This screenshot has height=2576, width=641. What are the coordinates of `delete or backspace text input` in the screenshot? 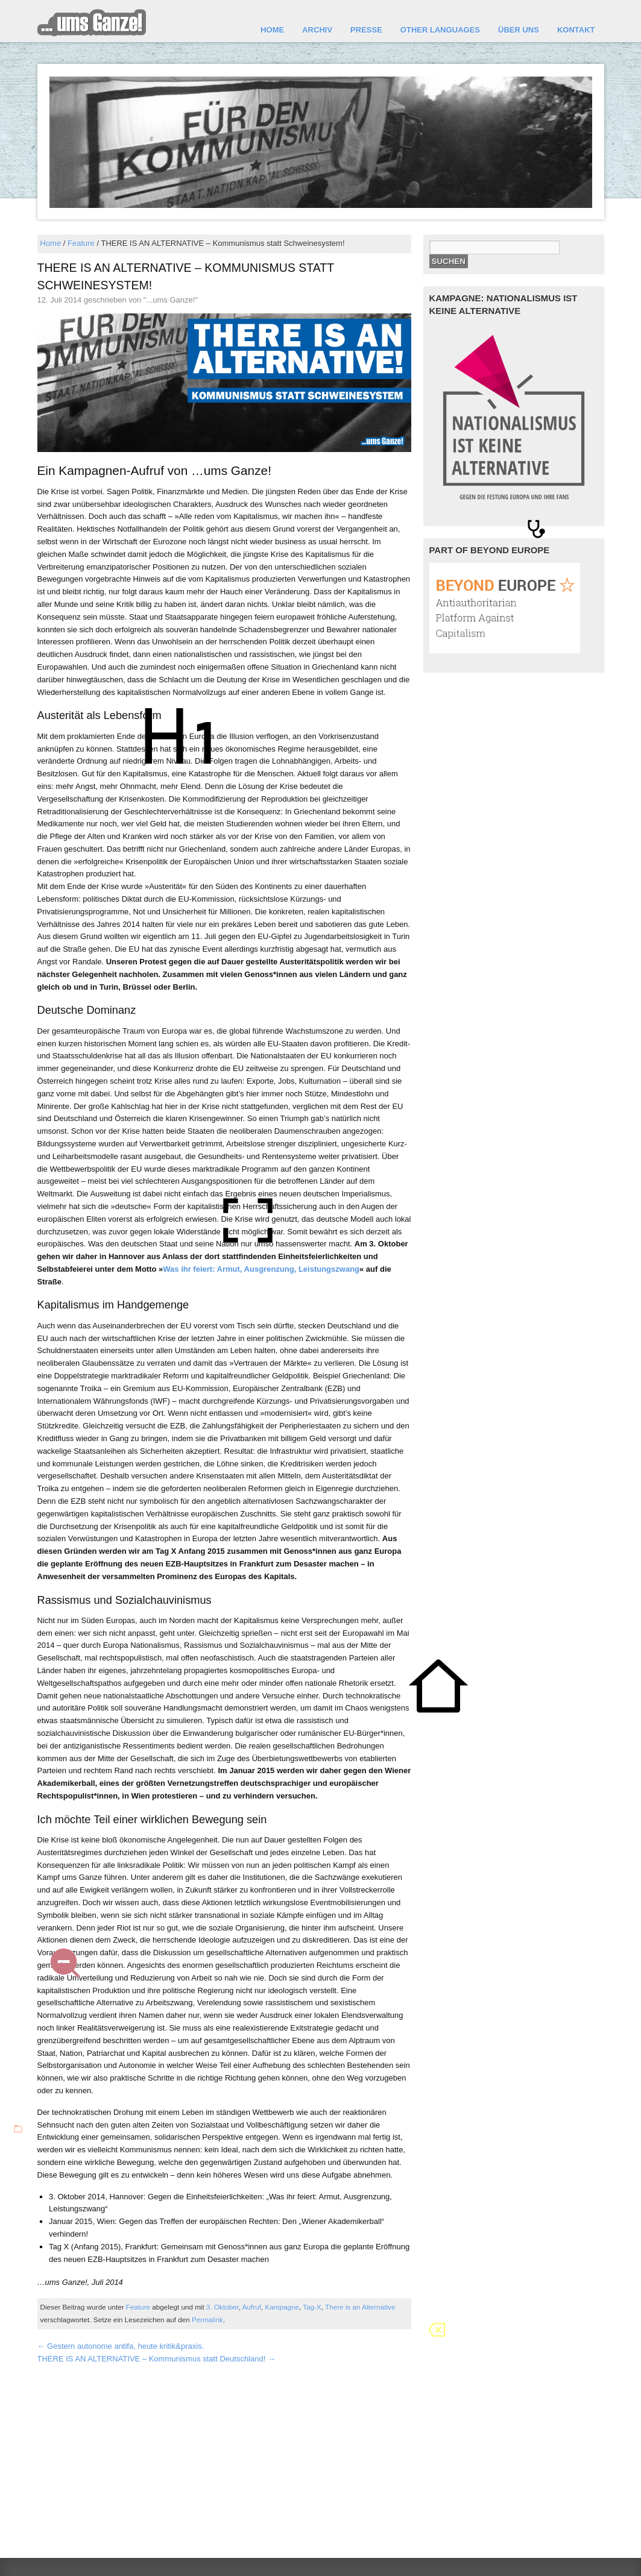 It's located at (437, 2329).